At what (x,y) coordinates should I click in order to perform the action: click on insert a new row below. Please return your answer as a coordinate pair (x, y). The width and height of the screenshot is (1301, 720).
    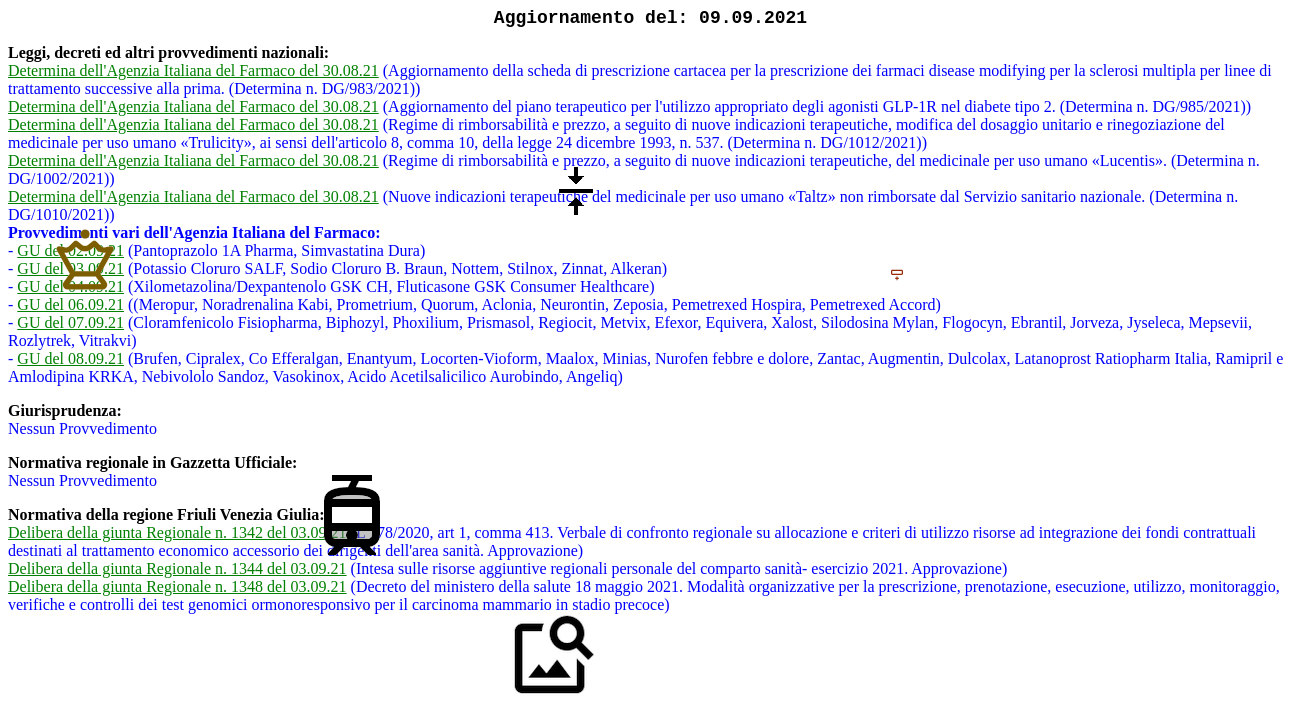
    Looking at the image, I should click on (897, 275).